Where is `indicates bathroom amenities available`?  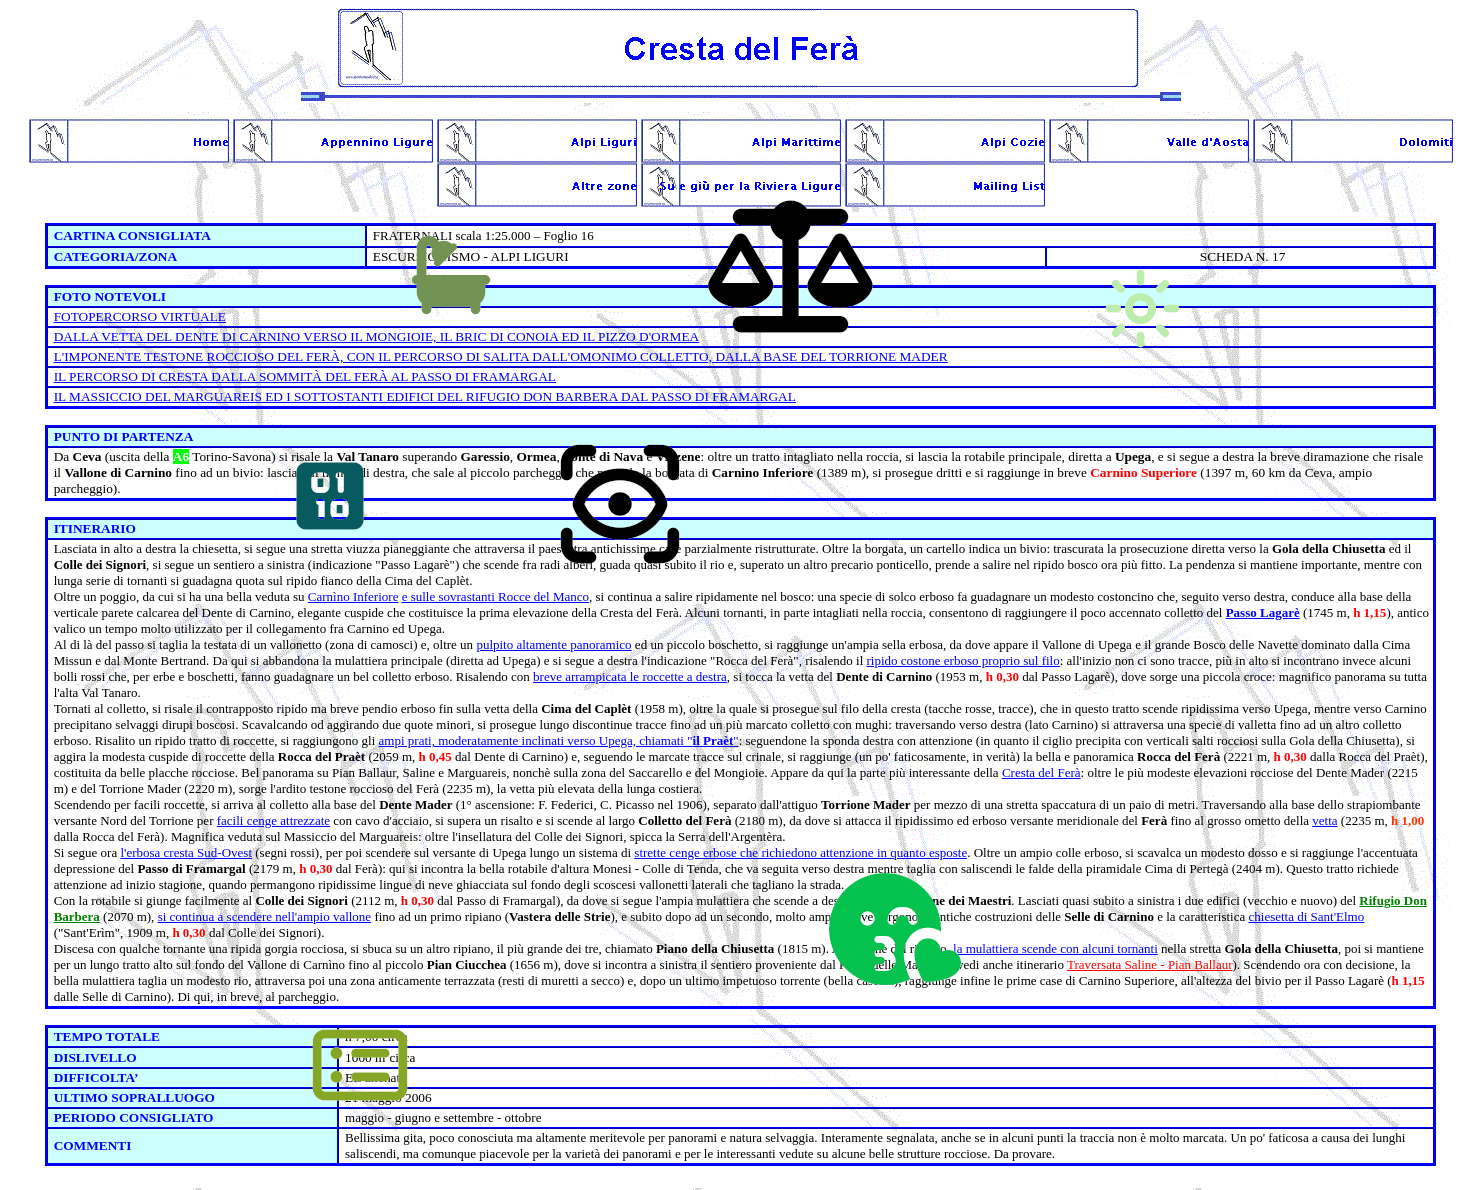
indicates bathroom amenities available is located at coordinates (451, 275).